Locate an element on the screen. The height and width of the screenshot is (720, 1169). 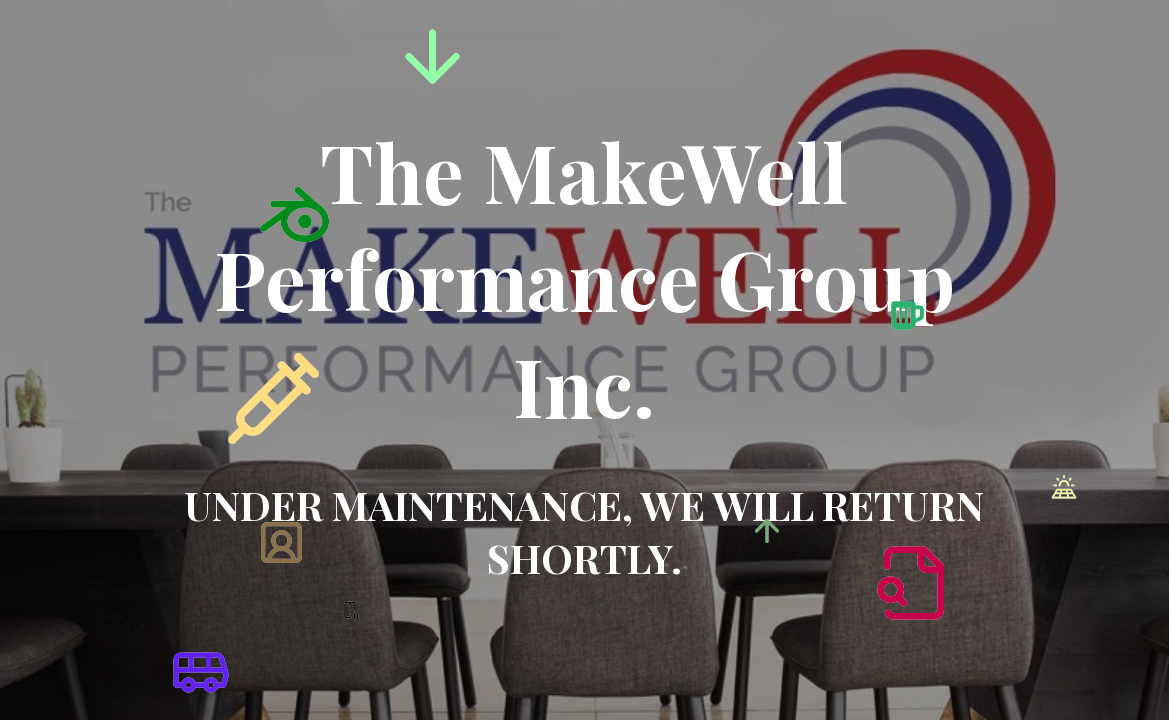
view public transit options is located at coordinates (201, 670).